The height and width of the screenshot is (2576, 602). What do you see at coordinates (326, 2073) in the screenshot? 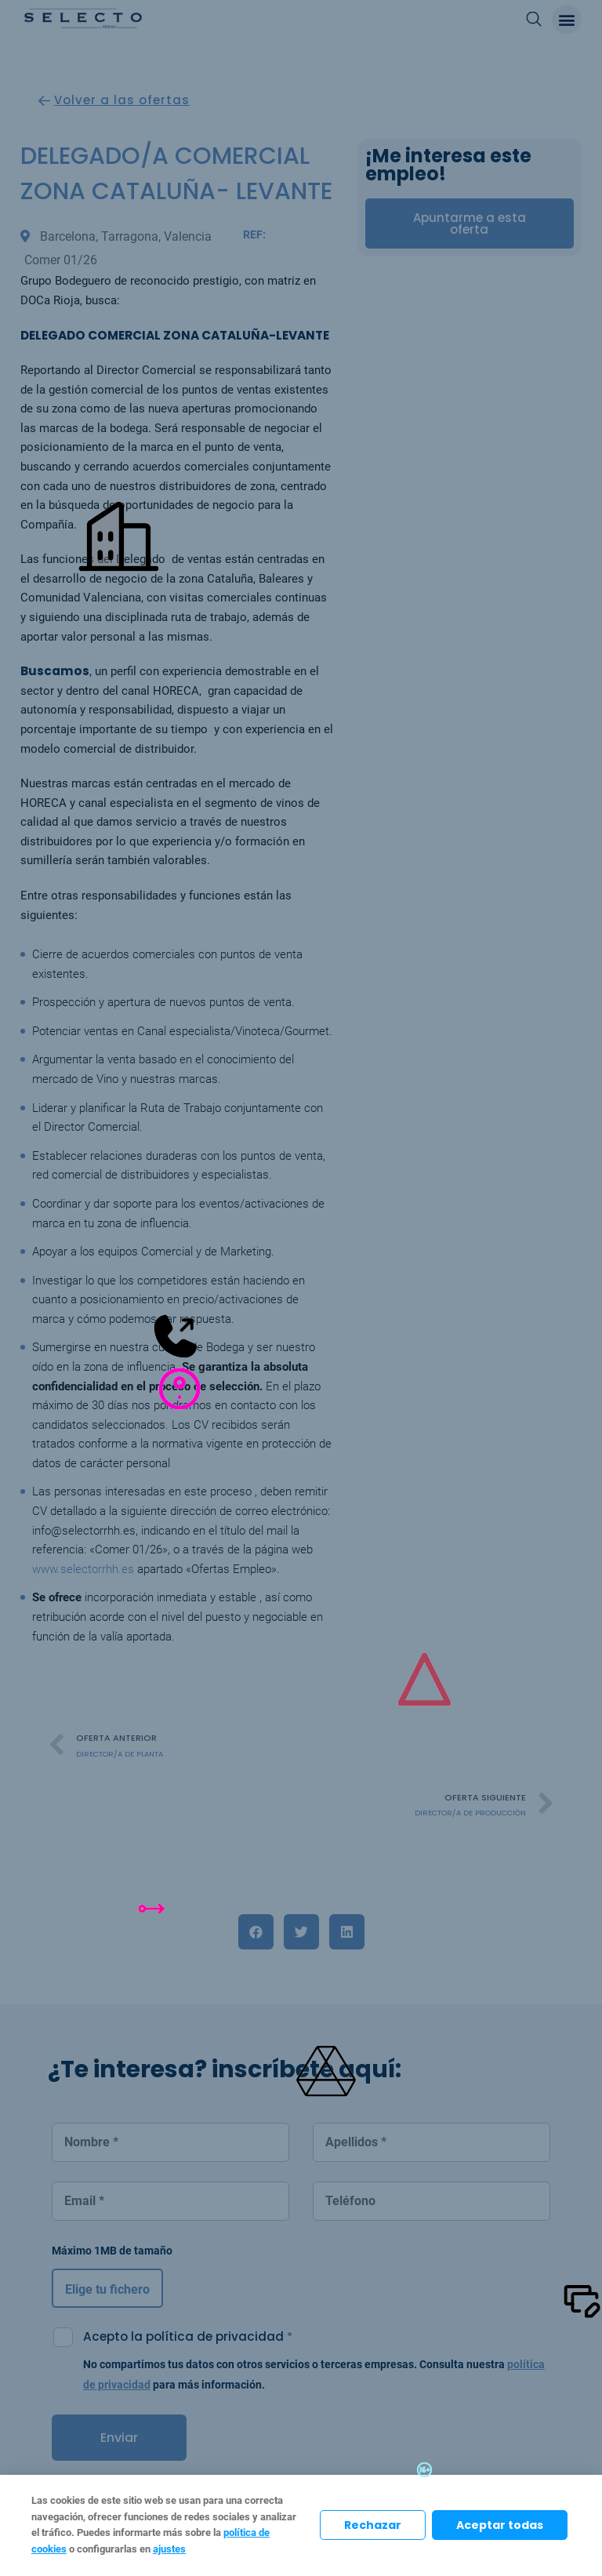
I see `access google drive files and storage` at bounding box center [326, 2073].